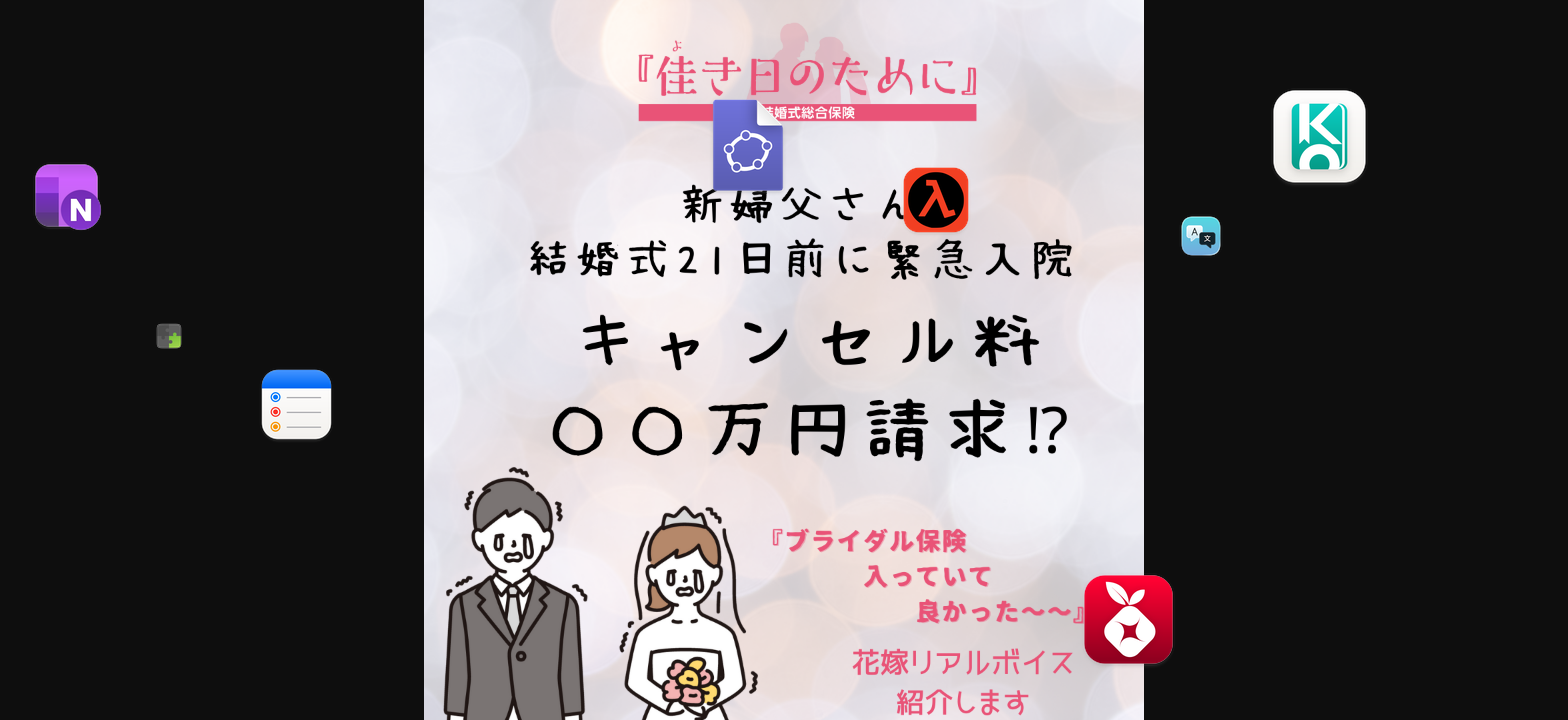  Describe the element at coordinates (66, 195) in the screenshot. I see `open Microsoft OneNote` at that location.